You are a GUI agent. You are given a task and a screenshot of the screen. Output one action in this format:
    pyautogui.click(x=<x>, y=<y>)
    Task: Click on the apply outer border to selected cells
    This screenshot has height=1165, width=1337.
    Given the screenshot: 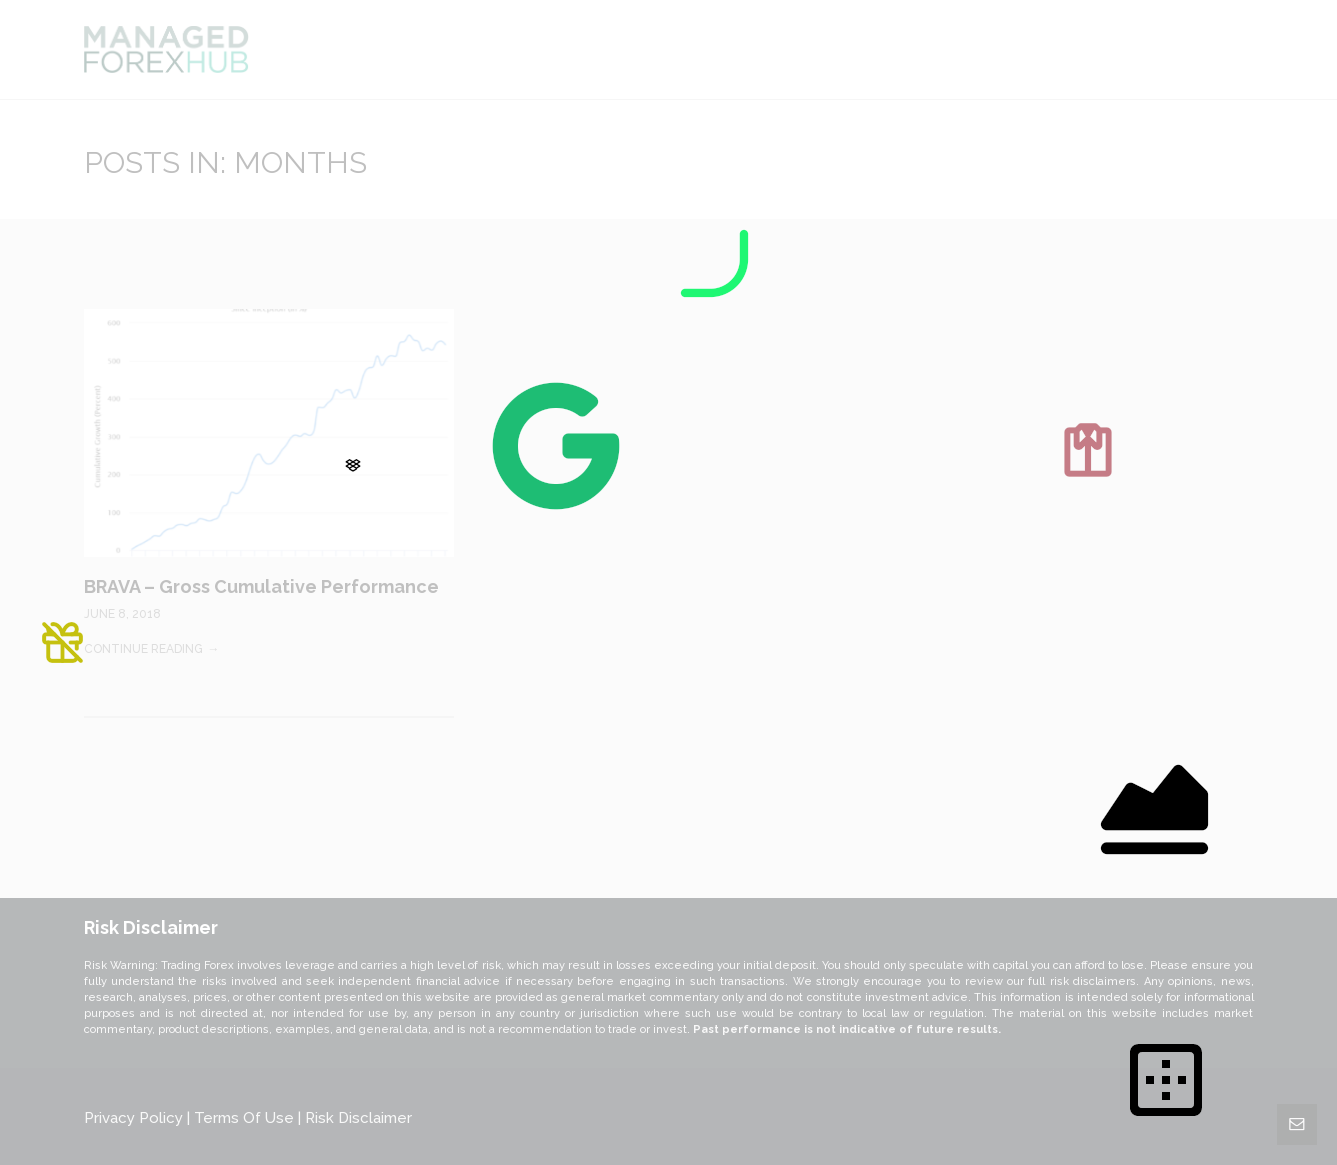 What is the action you would take?
    pyautogui.click(x=1166, y=1080)
    